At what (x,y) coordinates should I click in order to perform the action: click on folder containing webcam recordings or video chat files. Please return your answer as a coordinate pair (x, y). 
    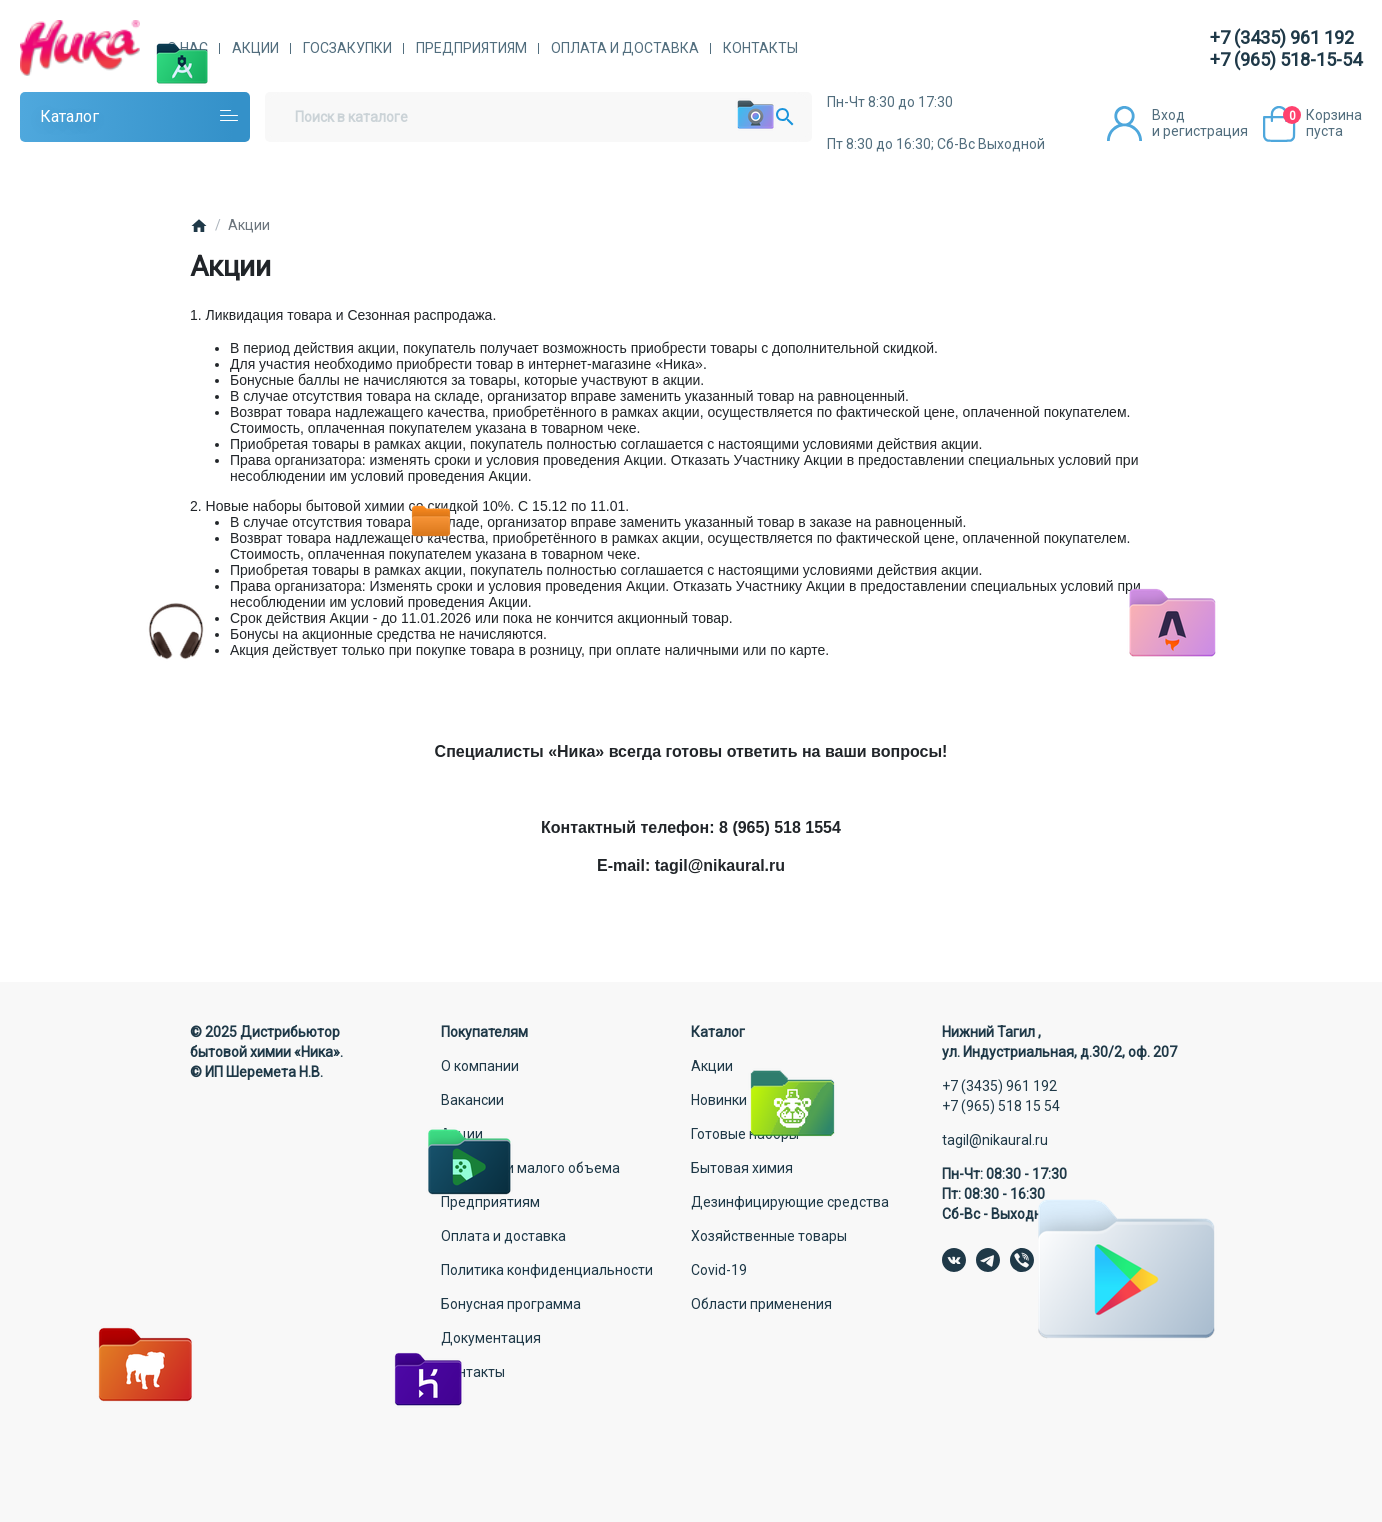
    Looking at the image, I should click on (755, 115).